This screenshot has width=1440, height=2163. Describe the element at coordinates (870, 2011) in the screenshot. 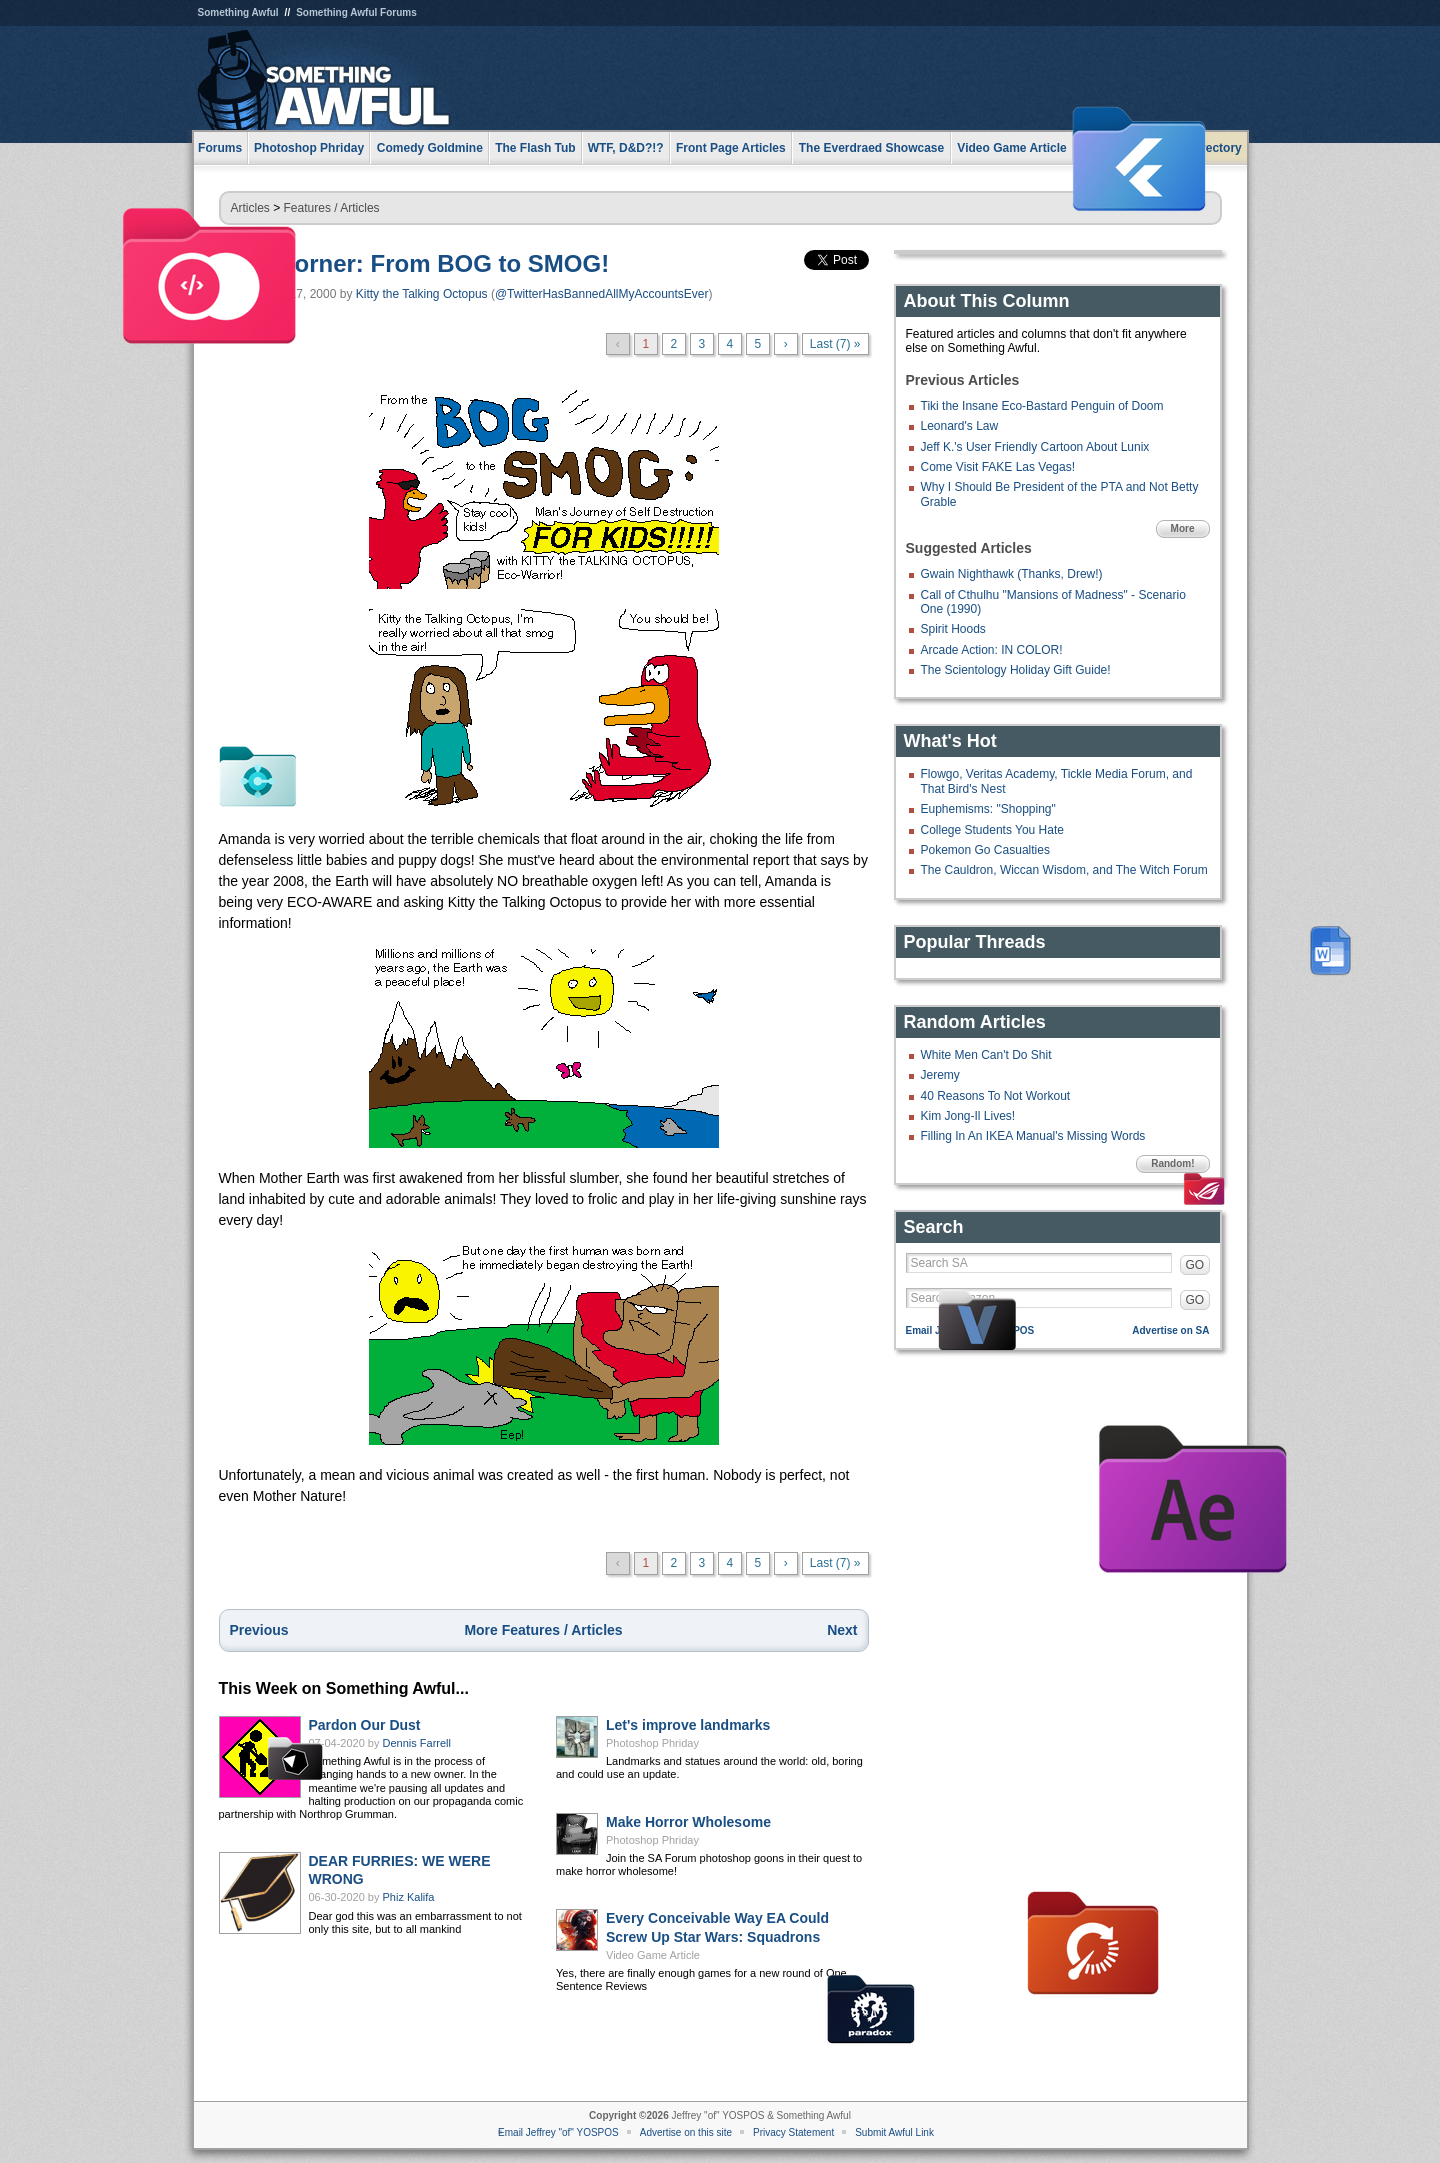

I see `open paradox interactive game files folder` at that location.